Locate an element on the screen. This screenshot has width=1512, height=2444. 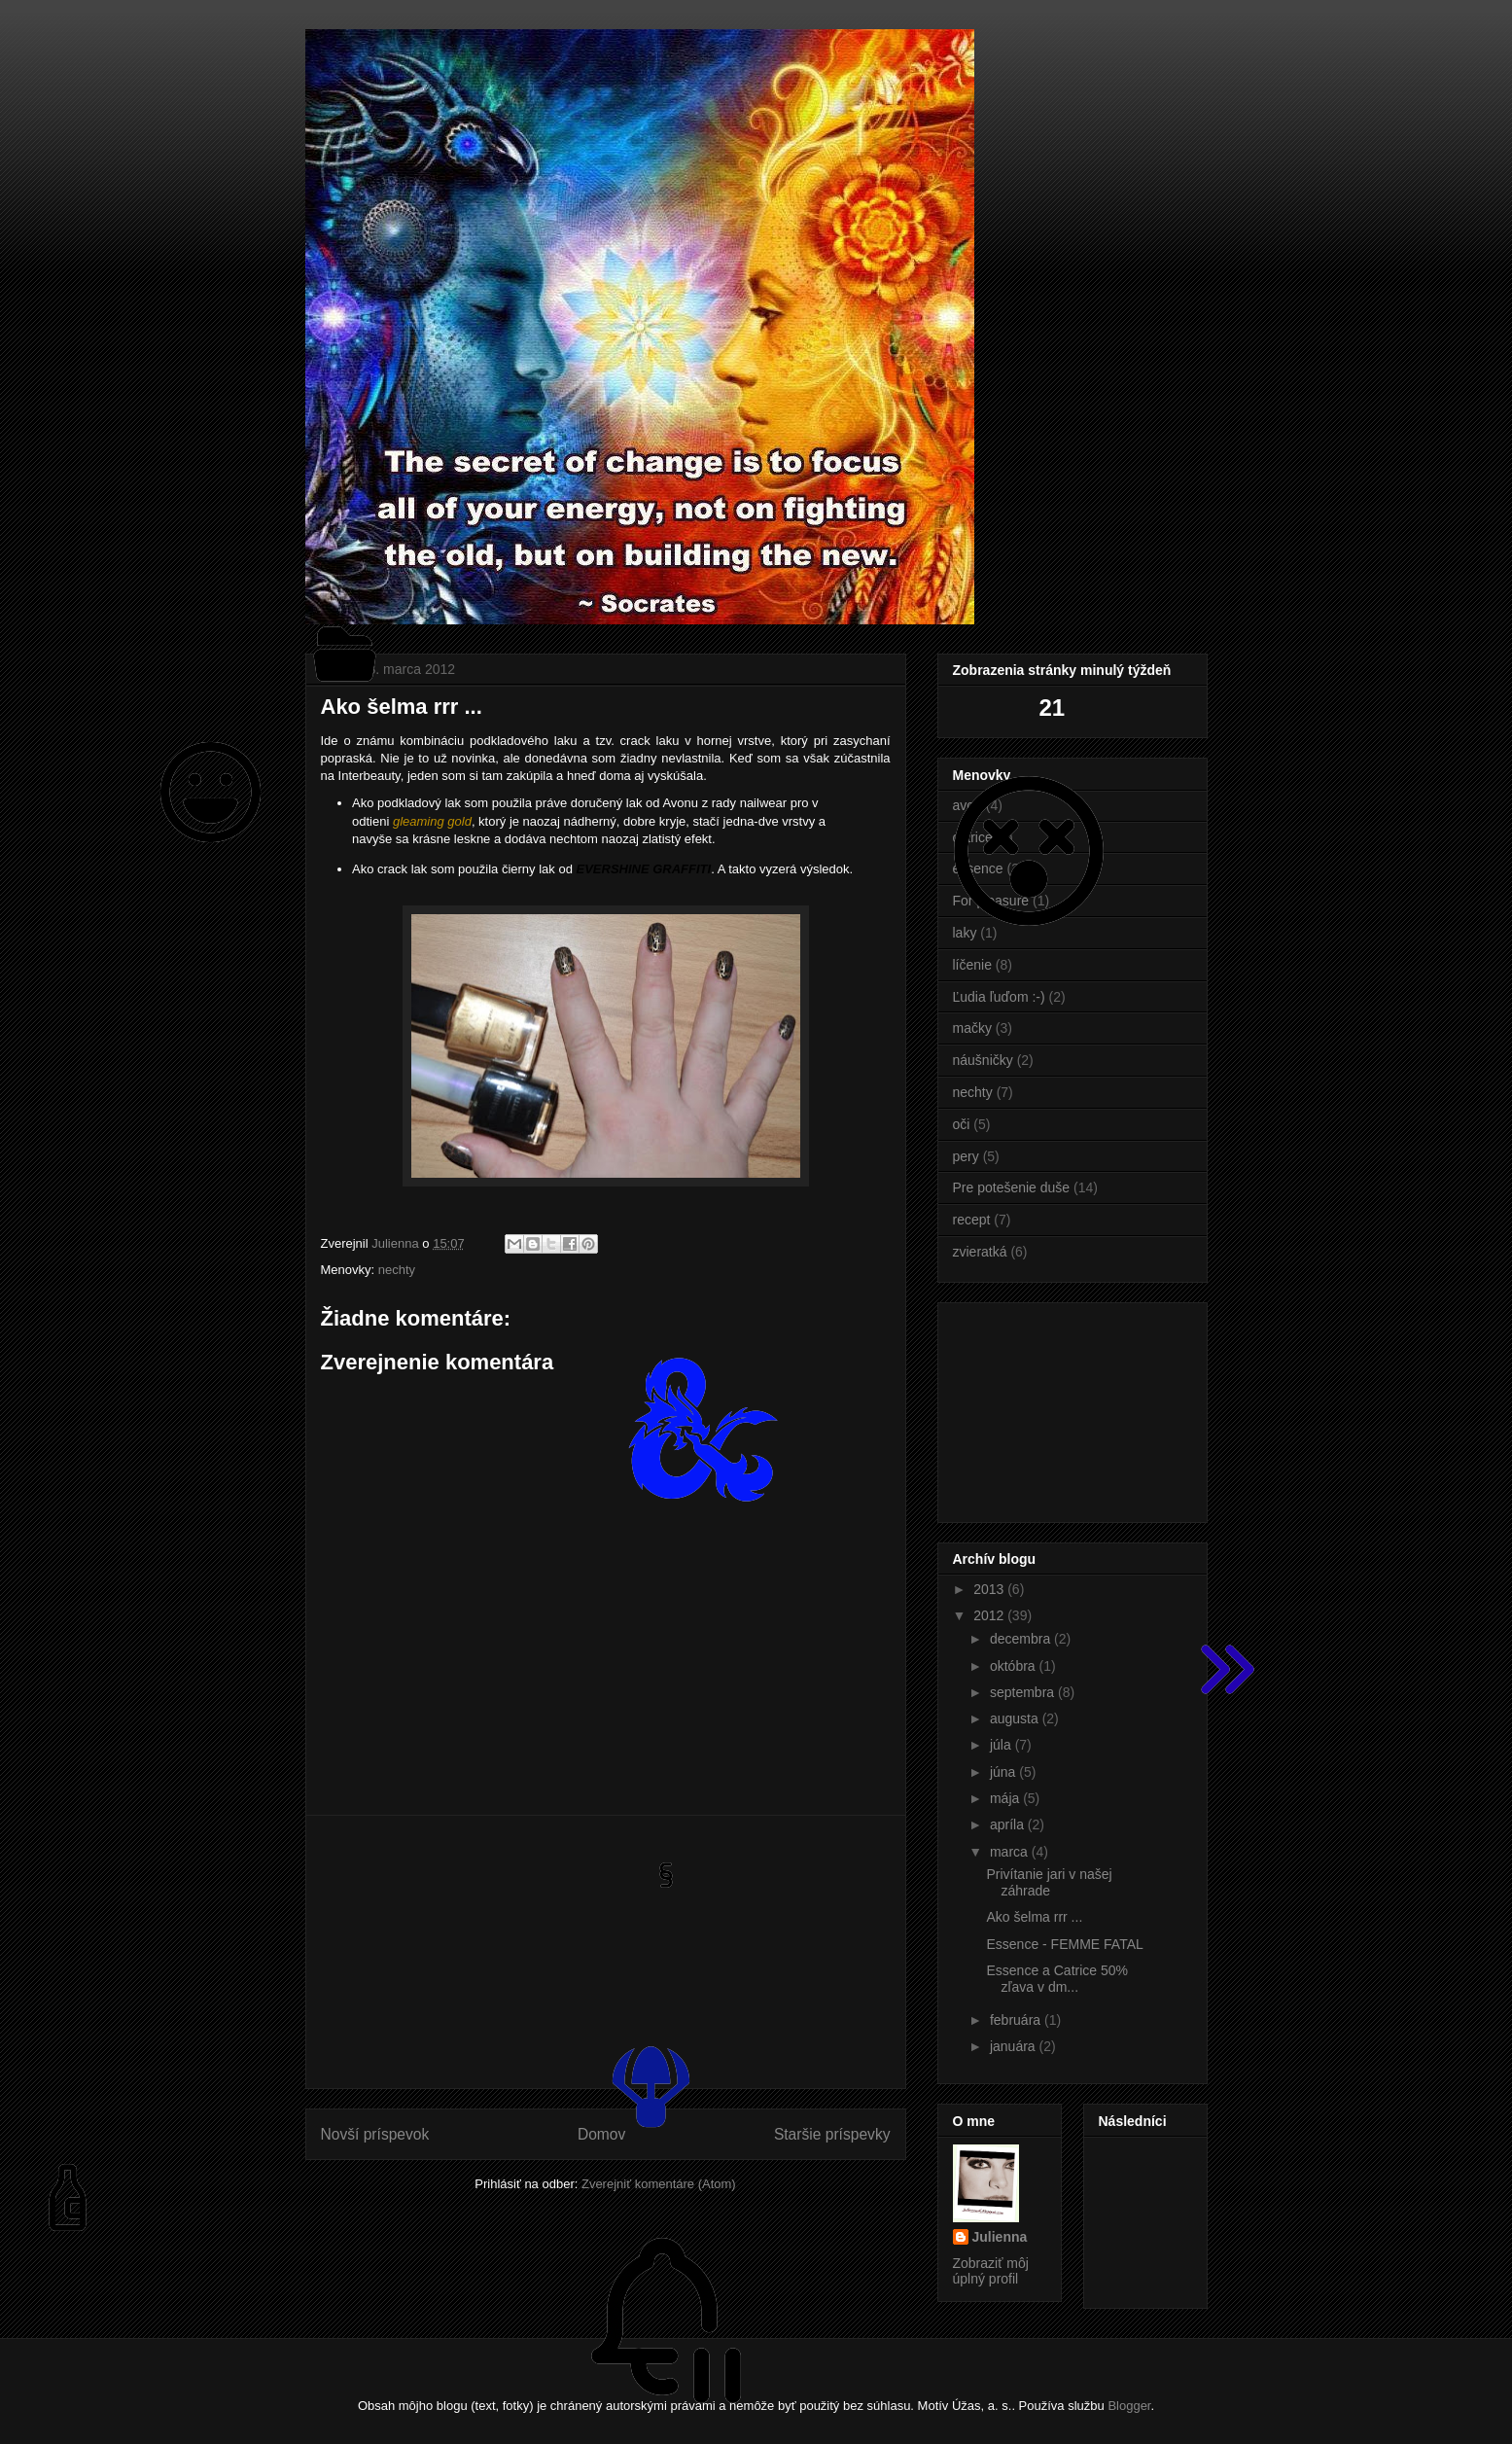
indicates an error or system crash is located at coordinates (1029, 851).